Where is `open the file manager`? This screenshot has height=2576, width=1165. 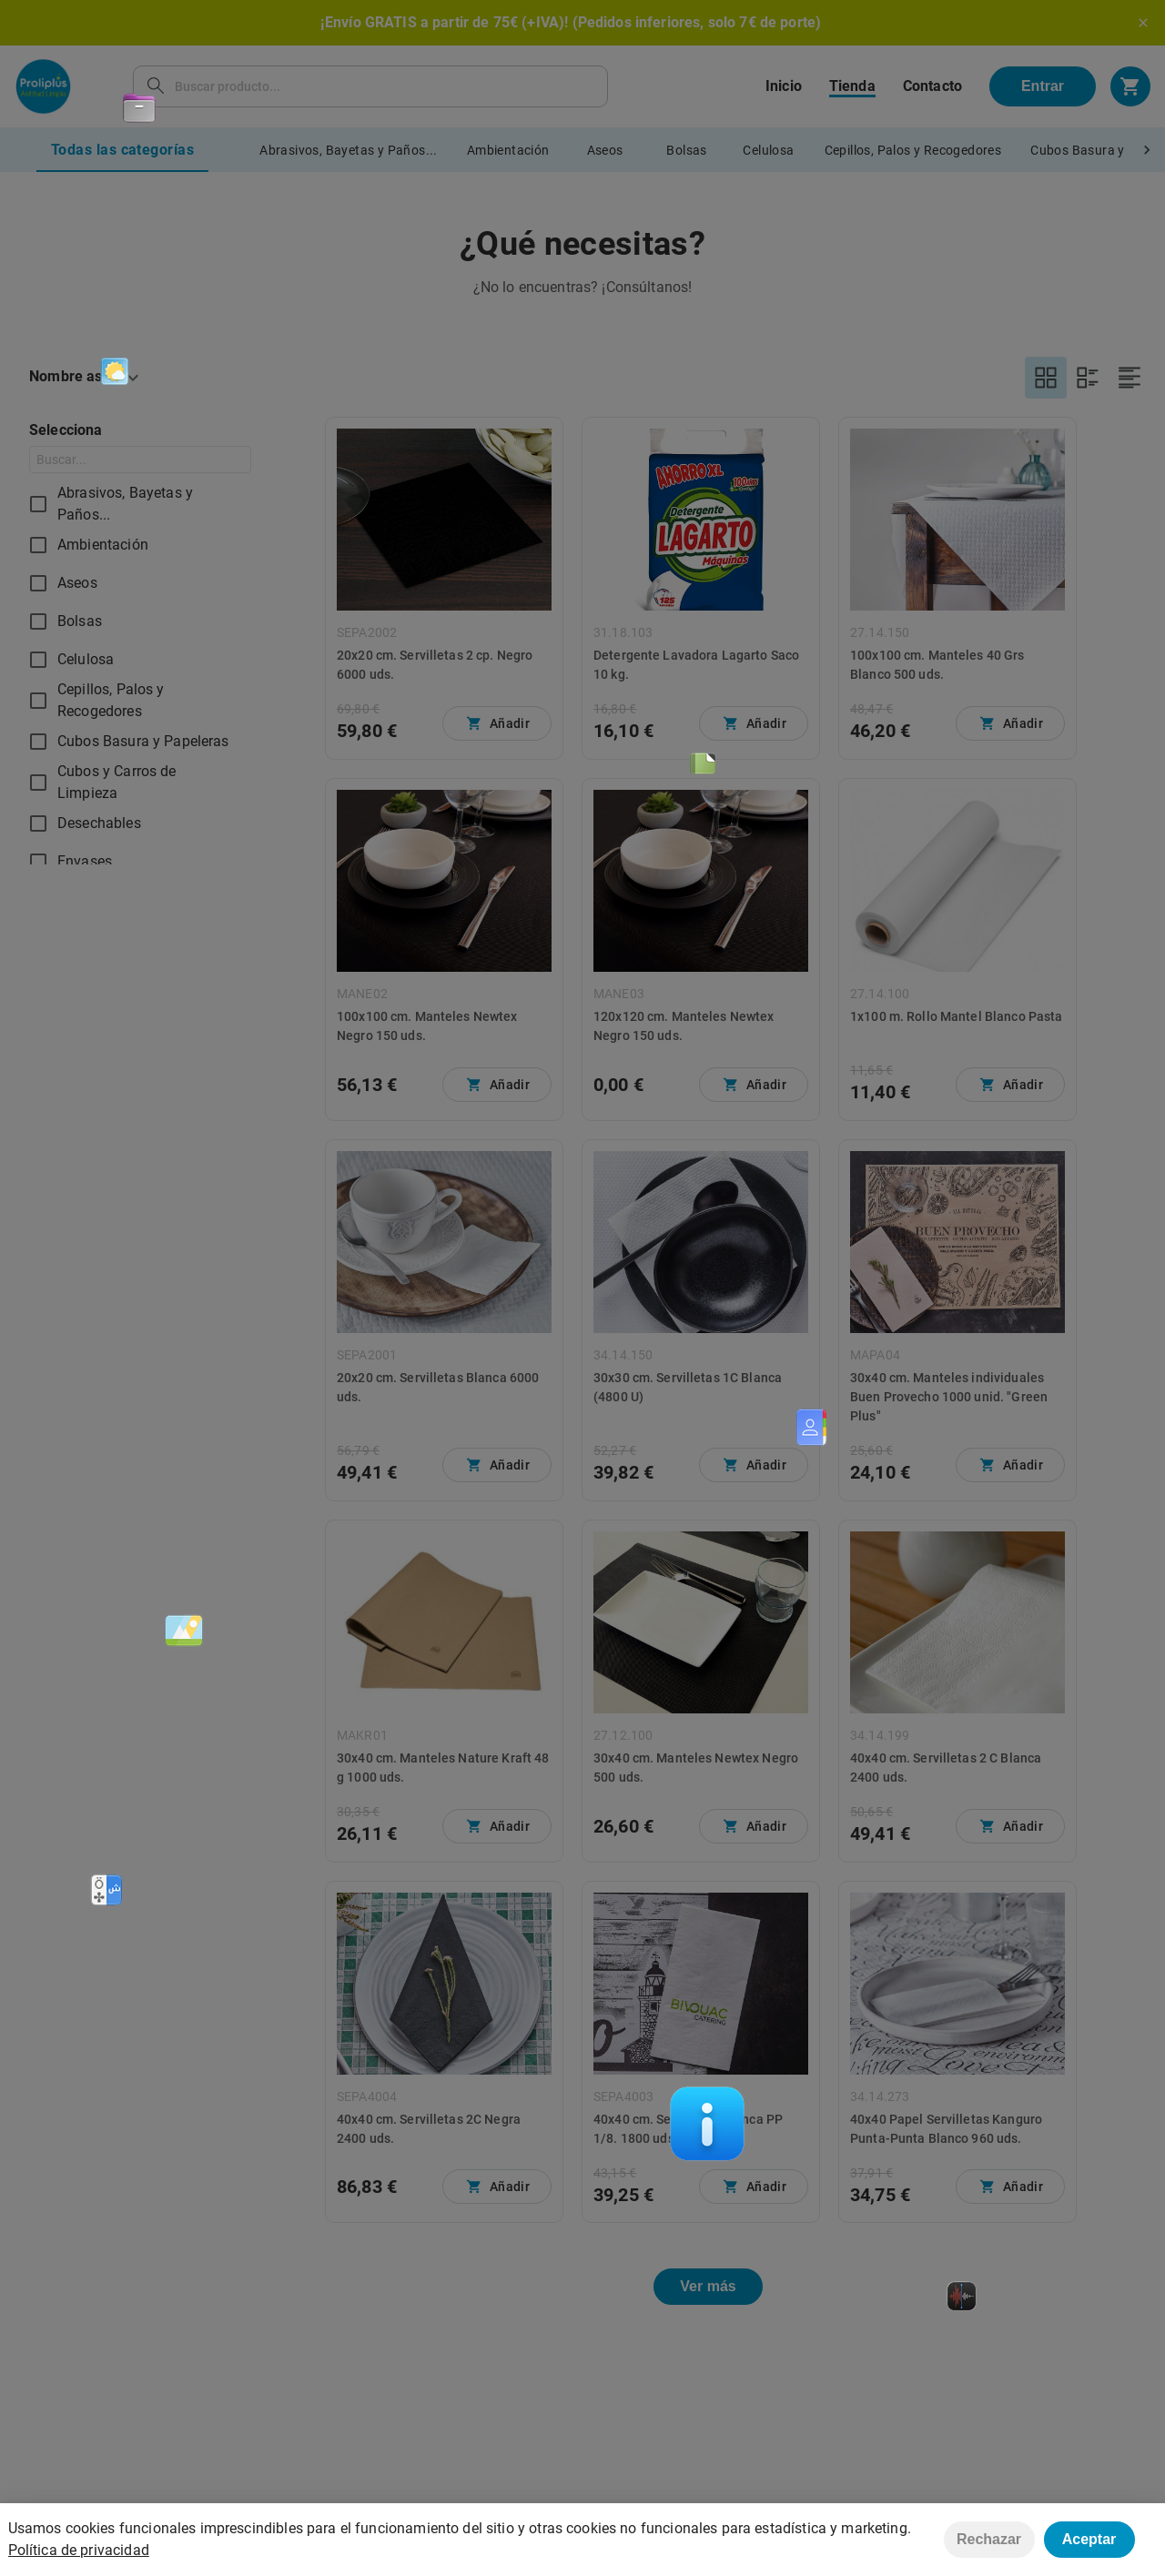
open the file manager is located at coordinates (139, 107).